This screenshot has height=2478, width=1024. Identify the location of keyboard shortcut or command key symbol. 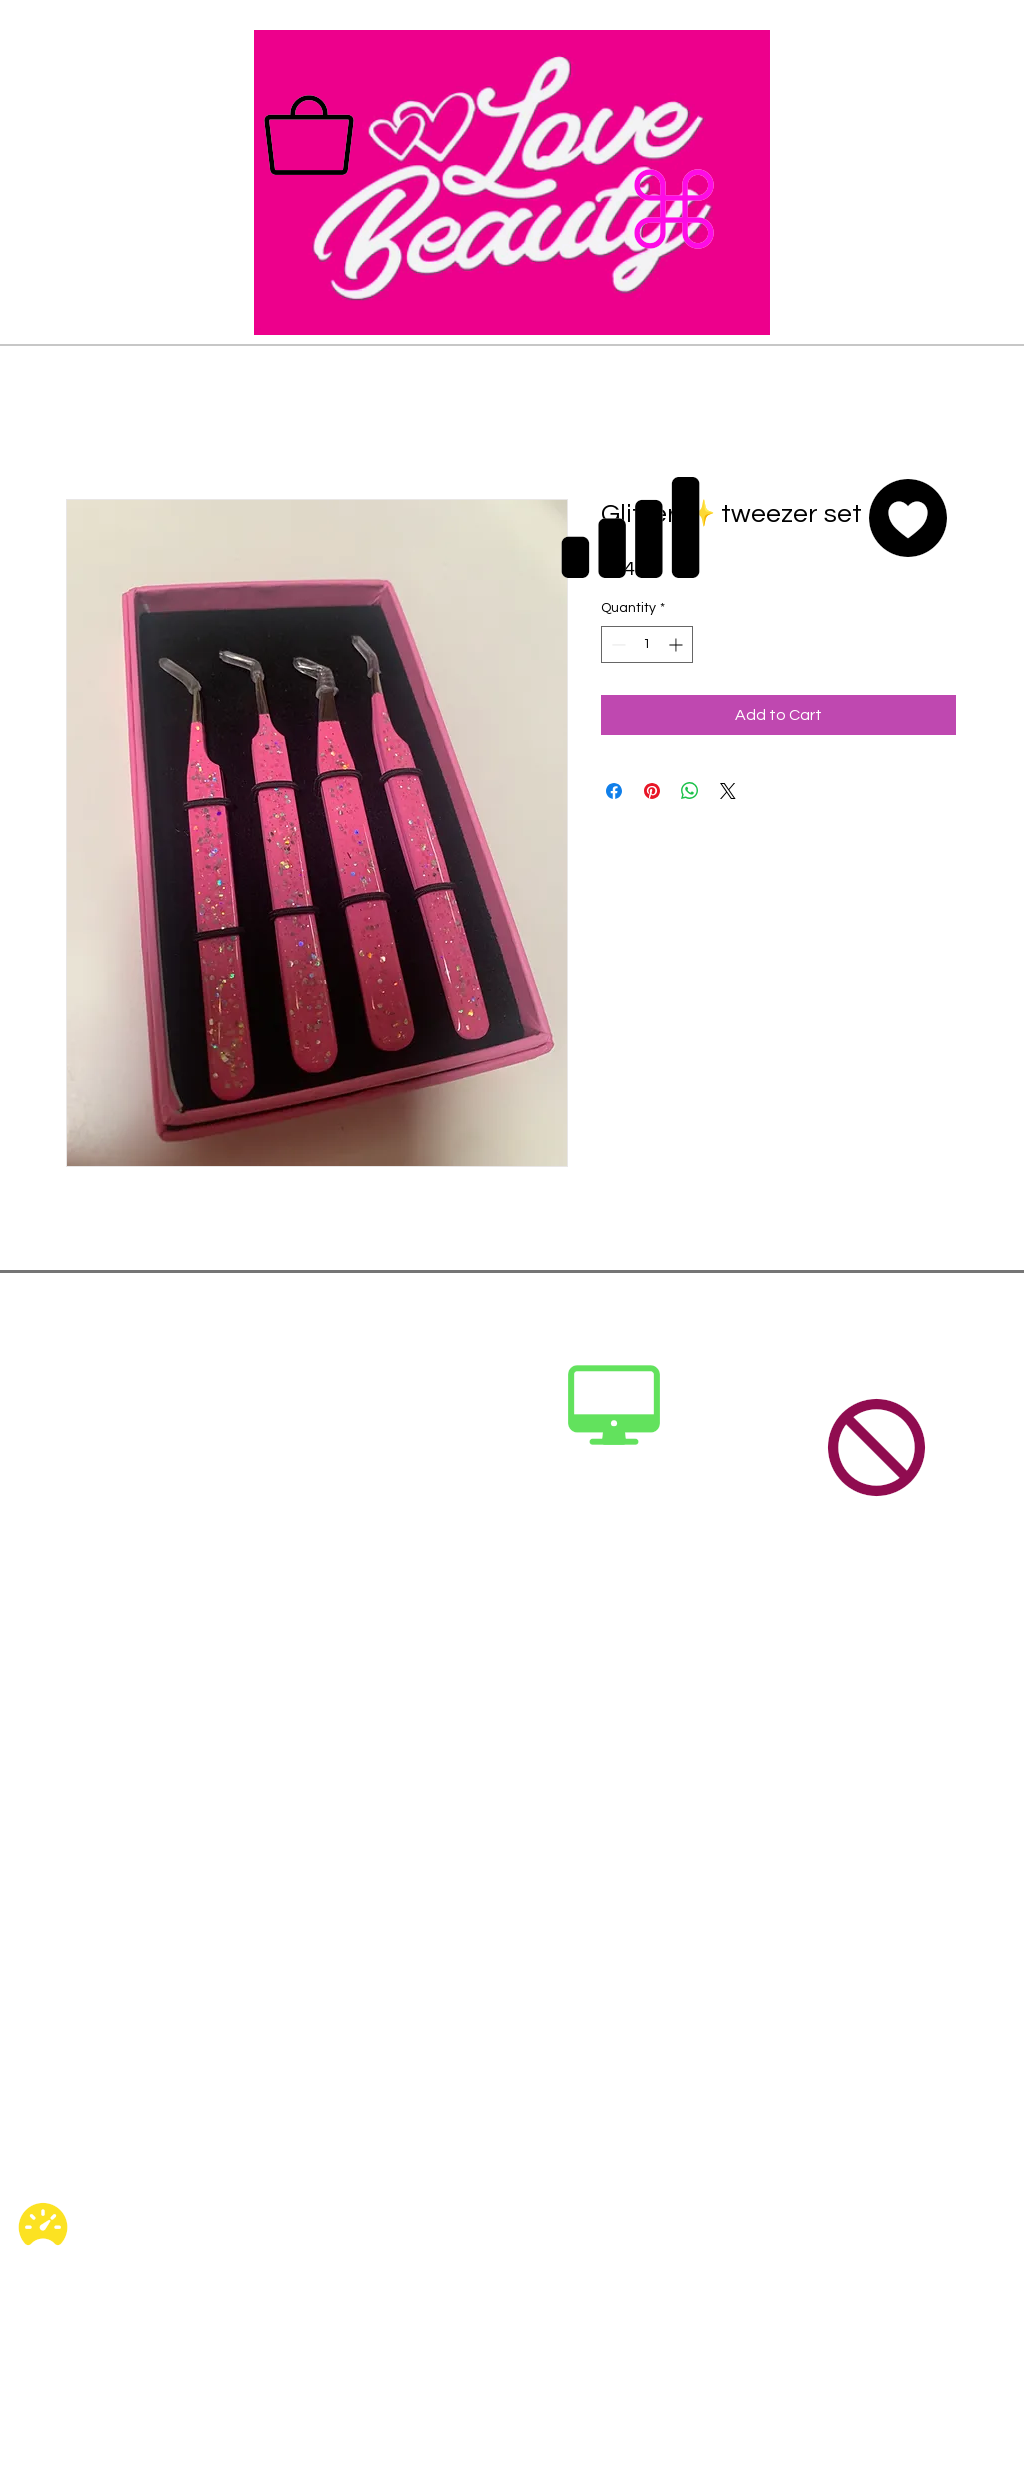
(674, 209).